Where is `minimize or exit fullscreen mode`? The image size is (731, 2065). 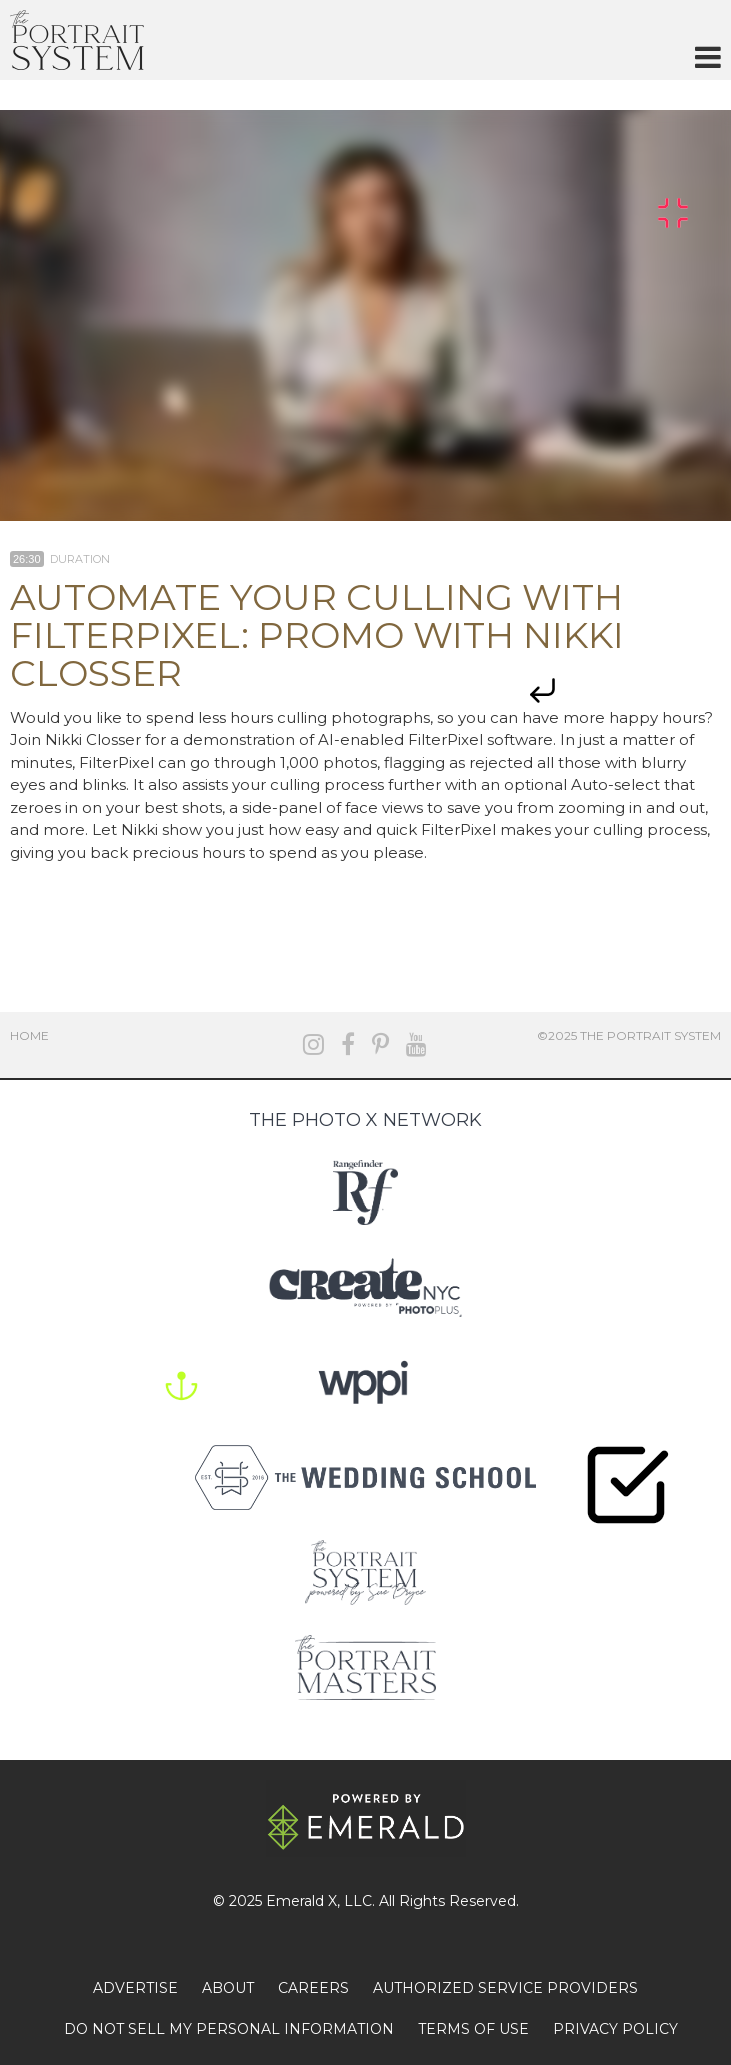
minimize or exit fullscreen mode is located at coordinates (673, 213).